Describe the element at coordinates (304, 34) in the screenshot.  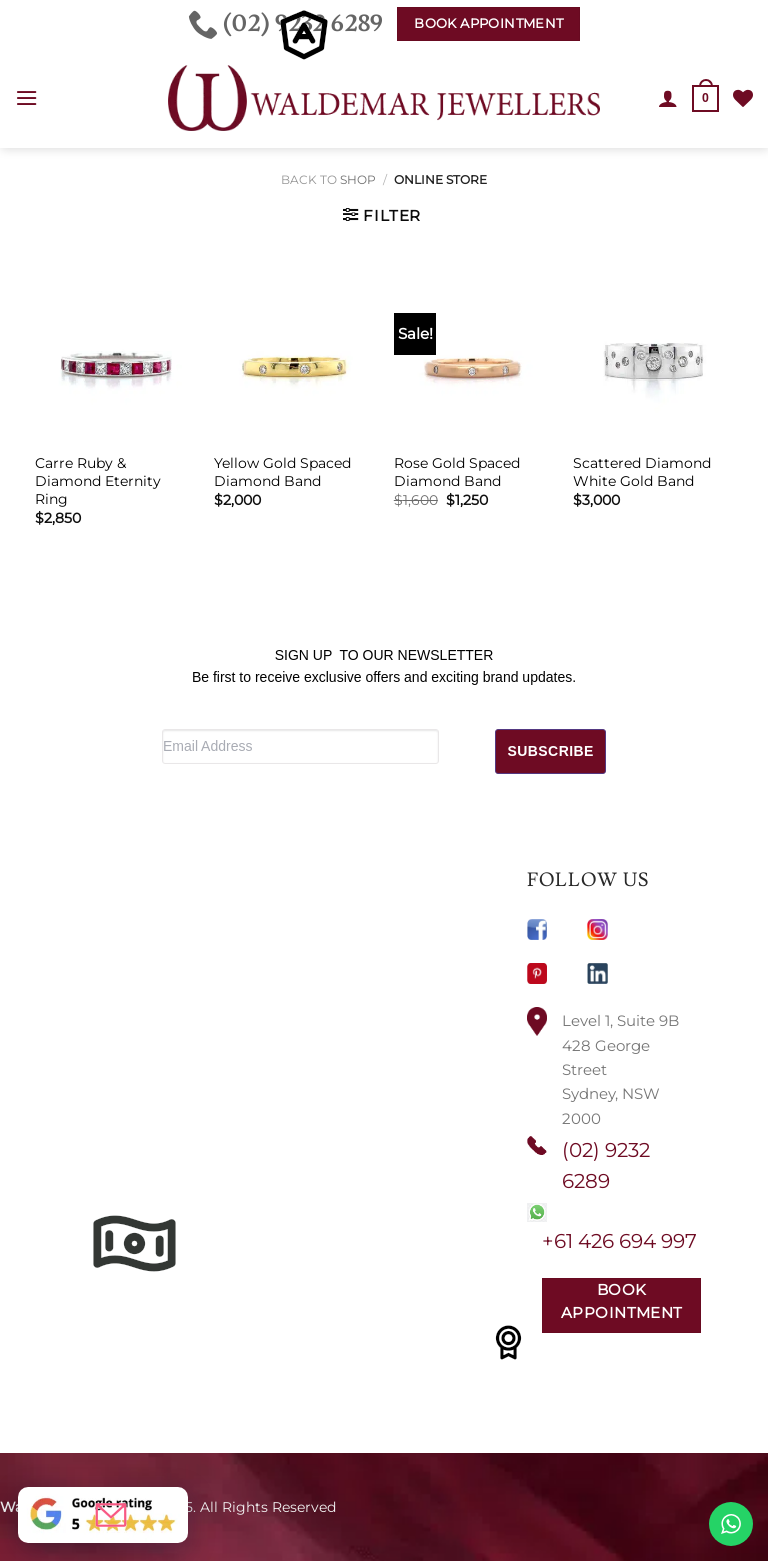
I see `Angular framework logo` at that location.